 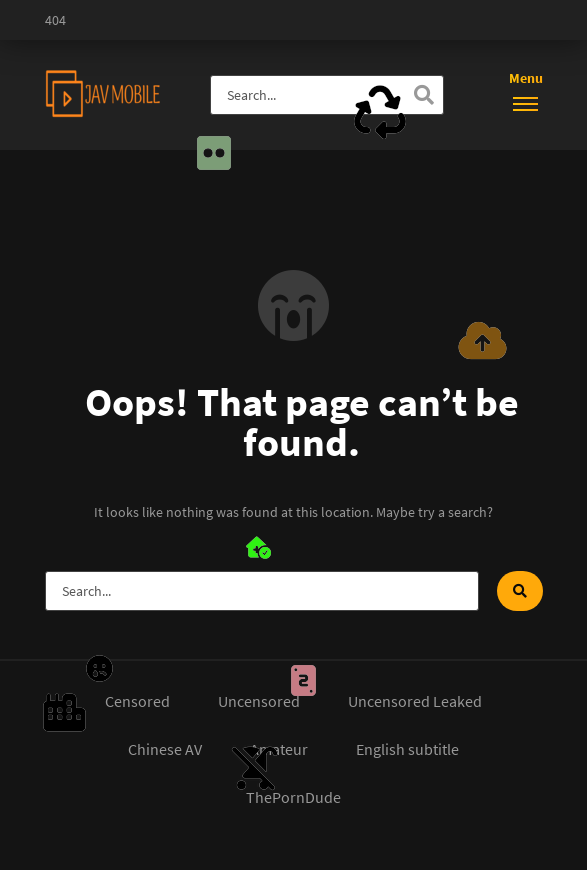 What do you see at coordinates (482, 340) in the screenshot?
I see `upload file to cloud storage` at bounding box center [482, 340].